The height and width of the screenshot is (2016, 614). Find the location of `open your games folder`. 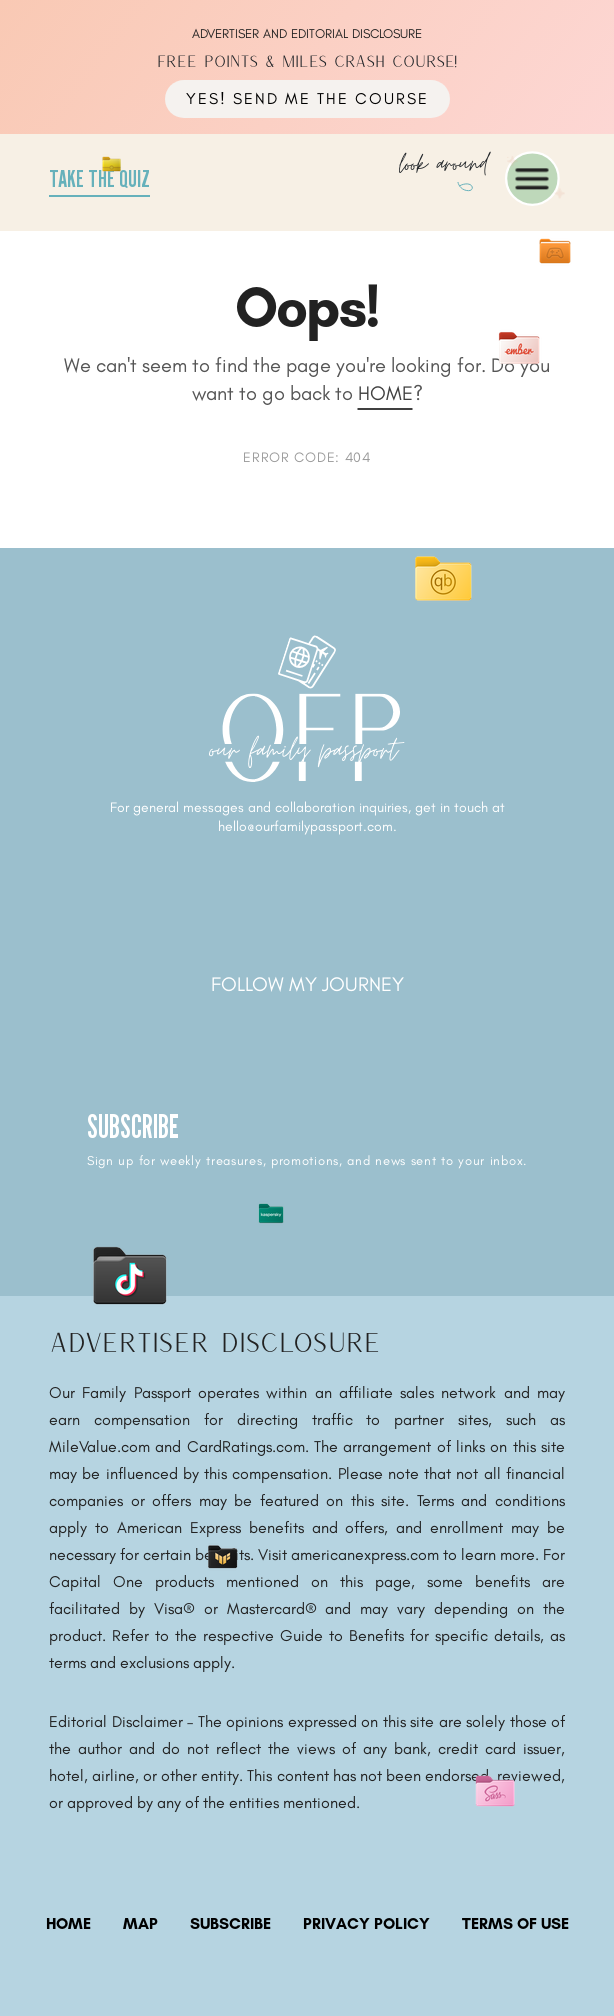

open your games folder is located at coordinates (555, 251).